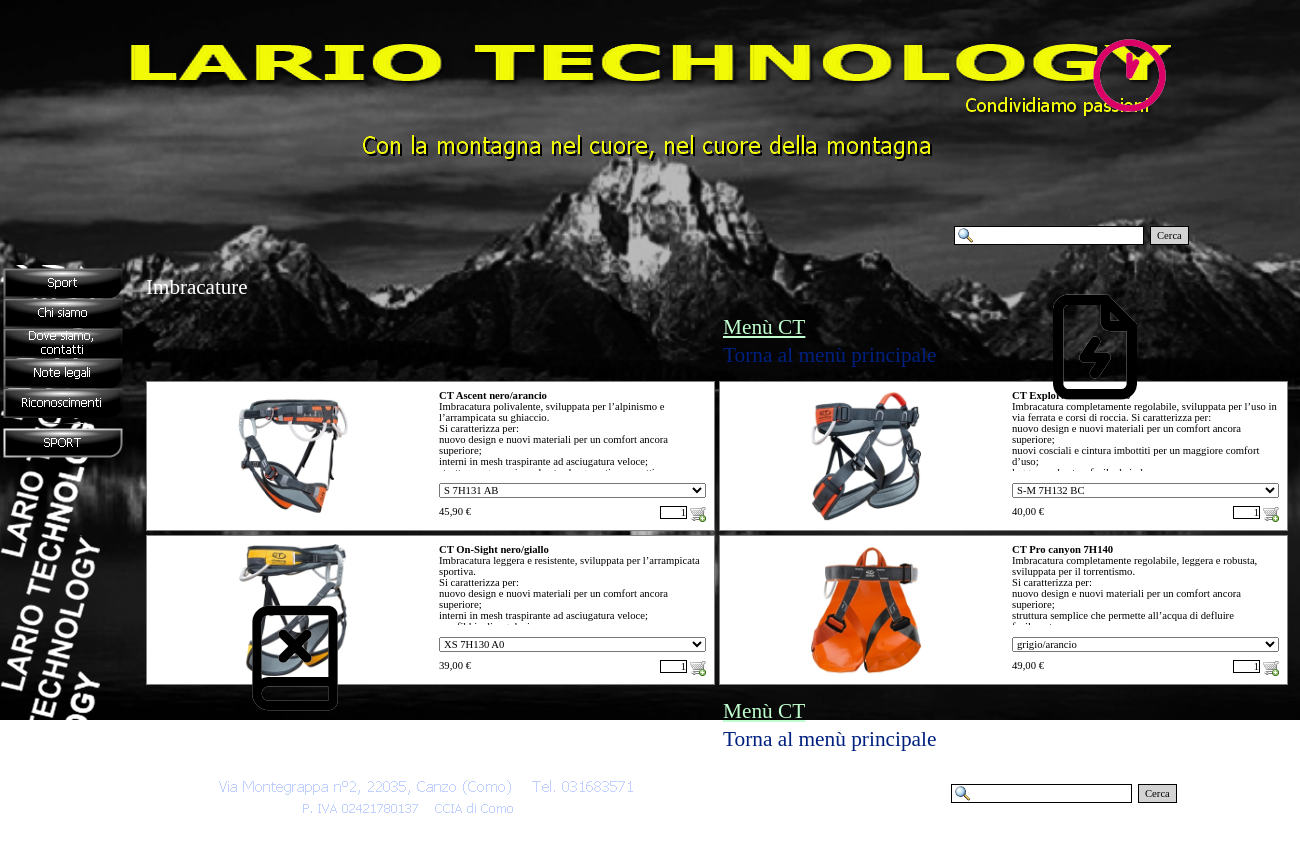 The height and width of the screenshot is (852, 1300). Describe the element at coordinates (295, 658) in the screenshot. I see `remove a book from your library` at that location.